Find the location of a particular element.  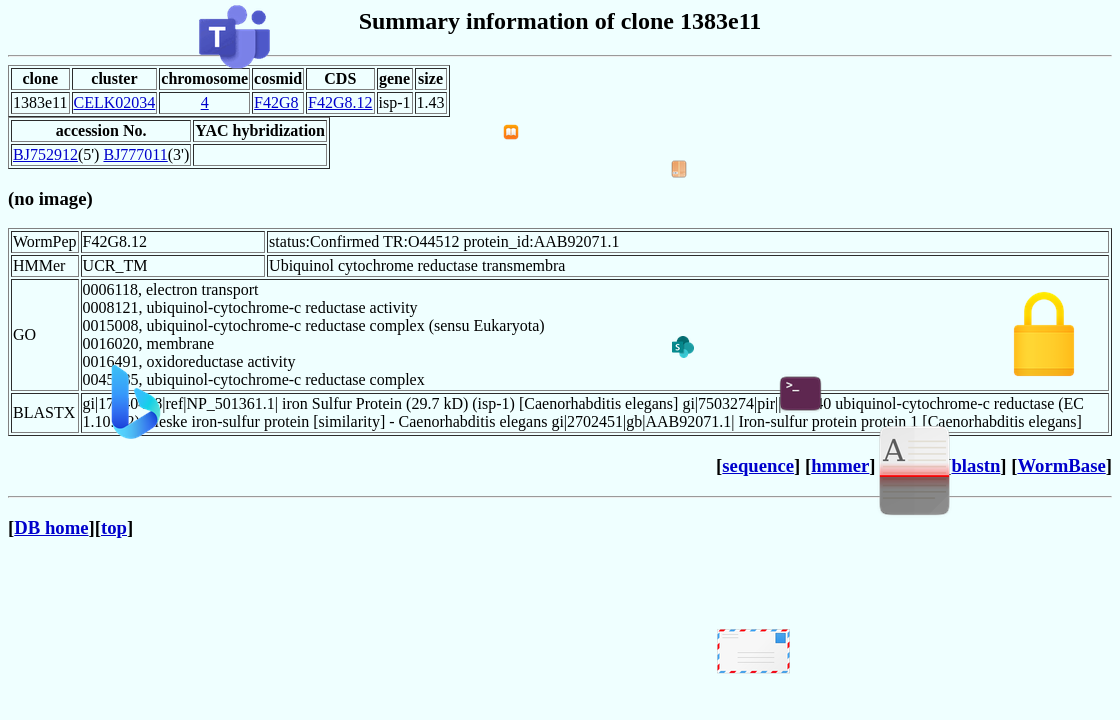

open terminal application is located at coordinates (800, 393).